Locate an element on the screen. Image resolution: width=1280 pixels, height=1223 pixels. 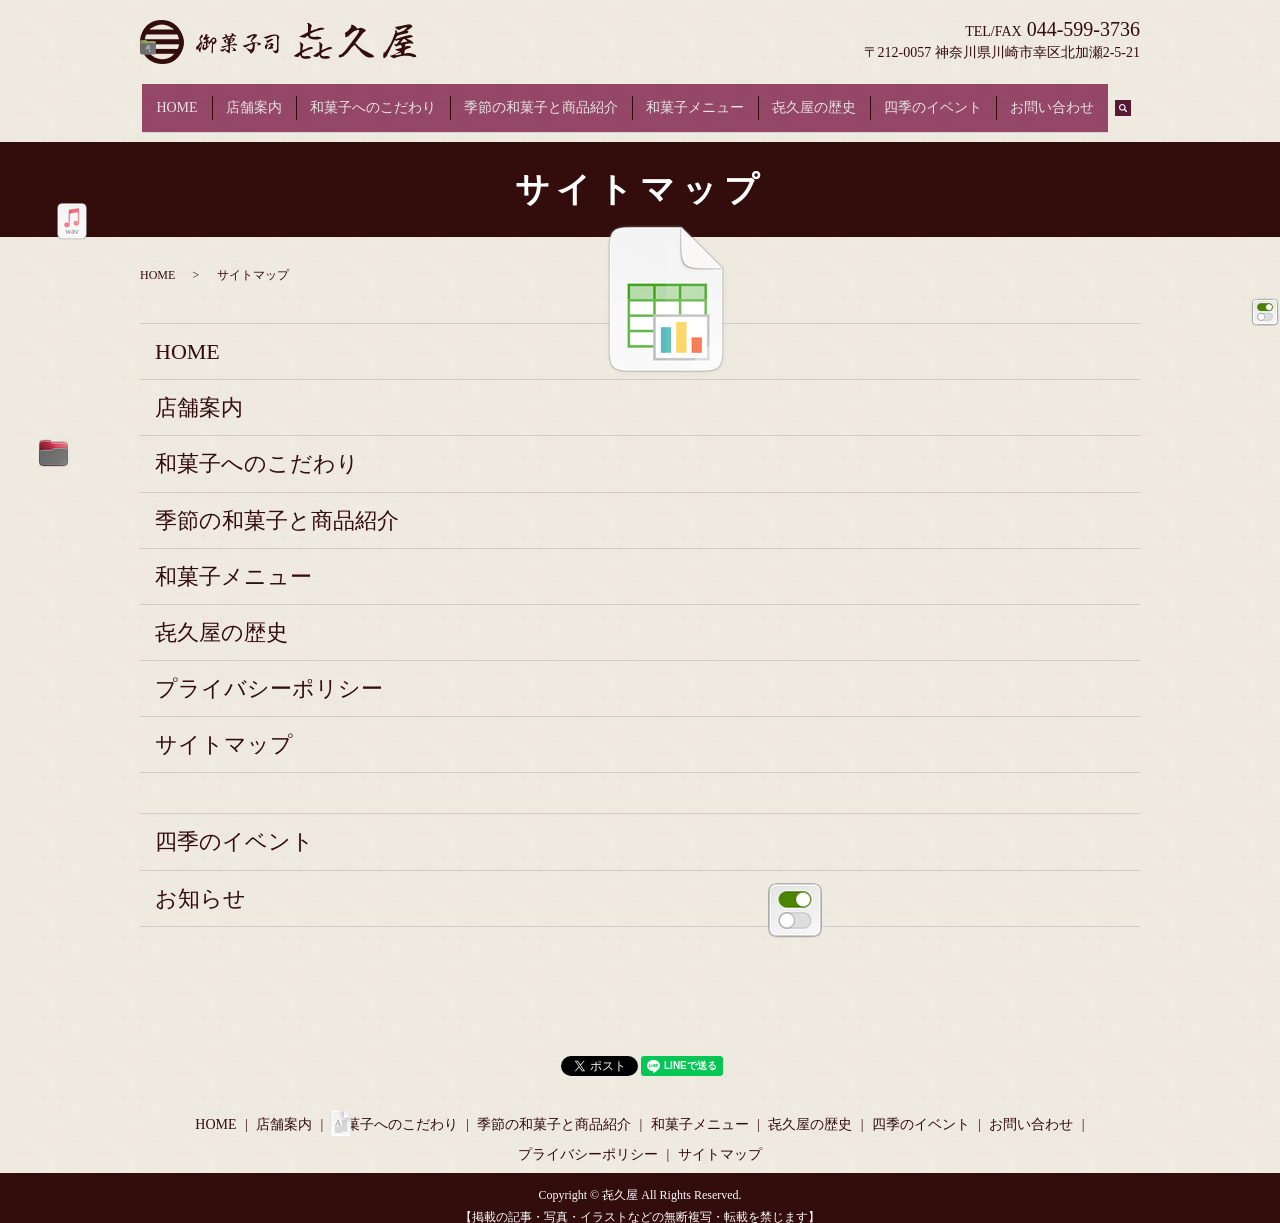
open insync cloud sync folder is located at coordinates (148, 47).